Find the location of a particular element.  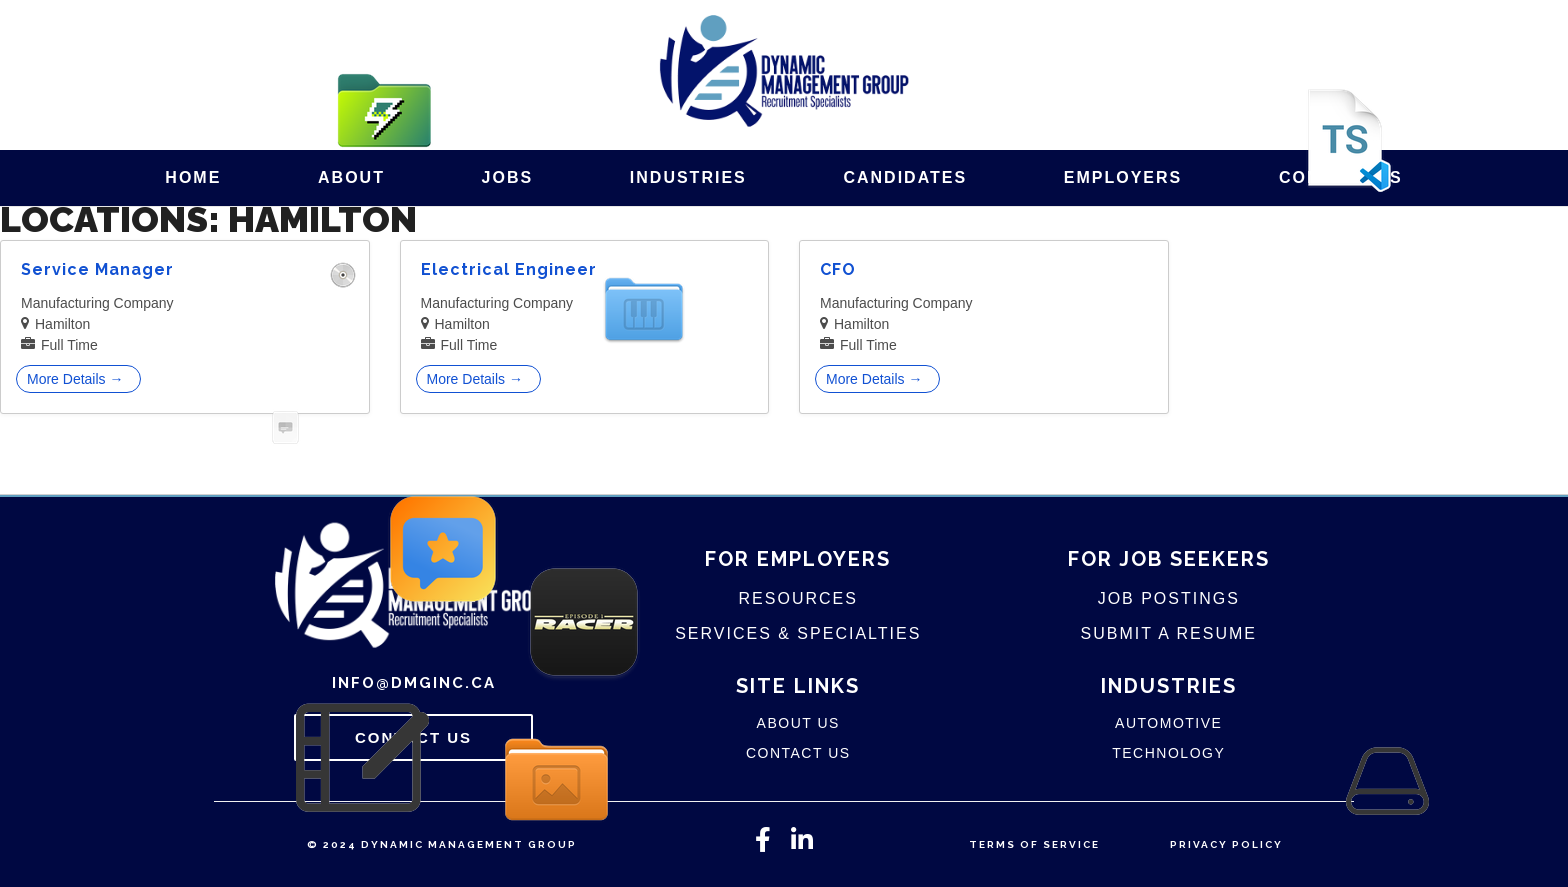

indicates a blank CD-R disc ready for burning is located at coordinates (343, 275).